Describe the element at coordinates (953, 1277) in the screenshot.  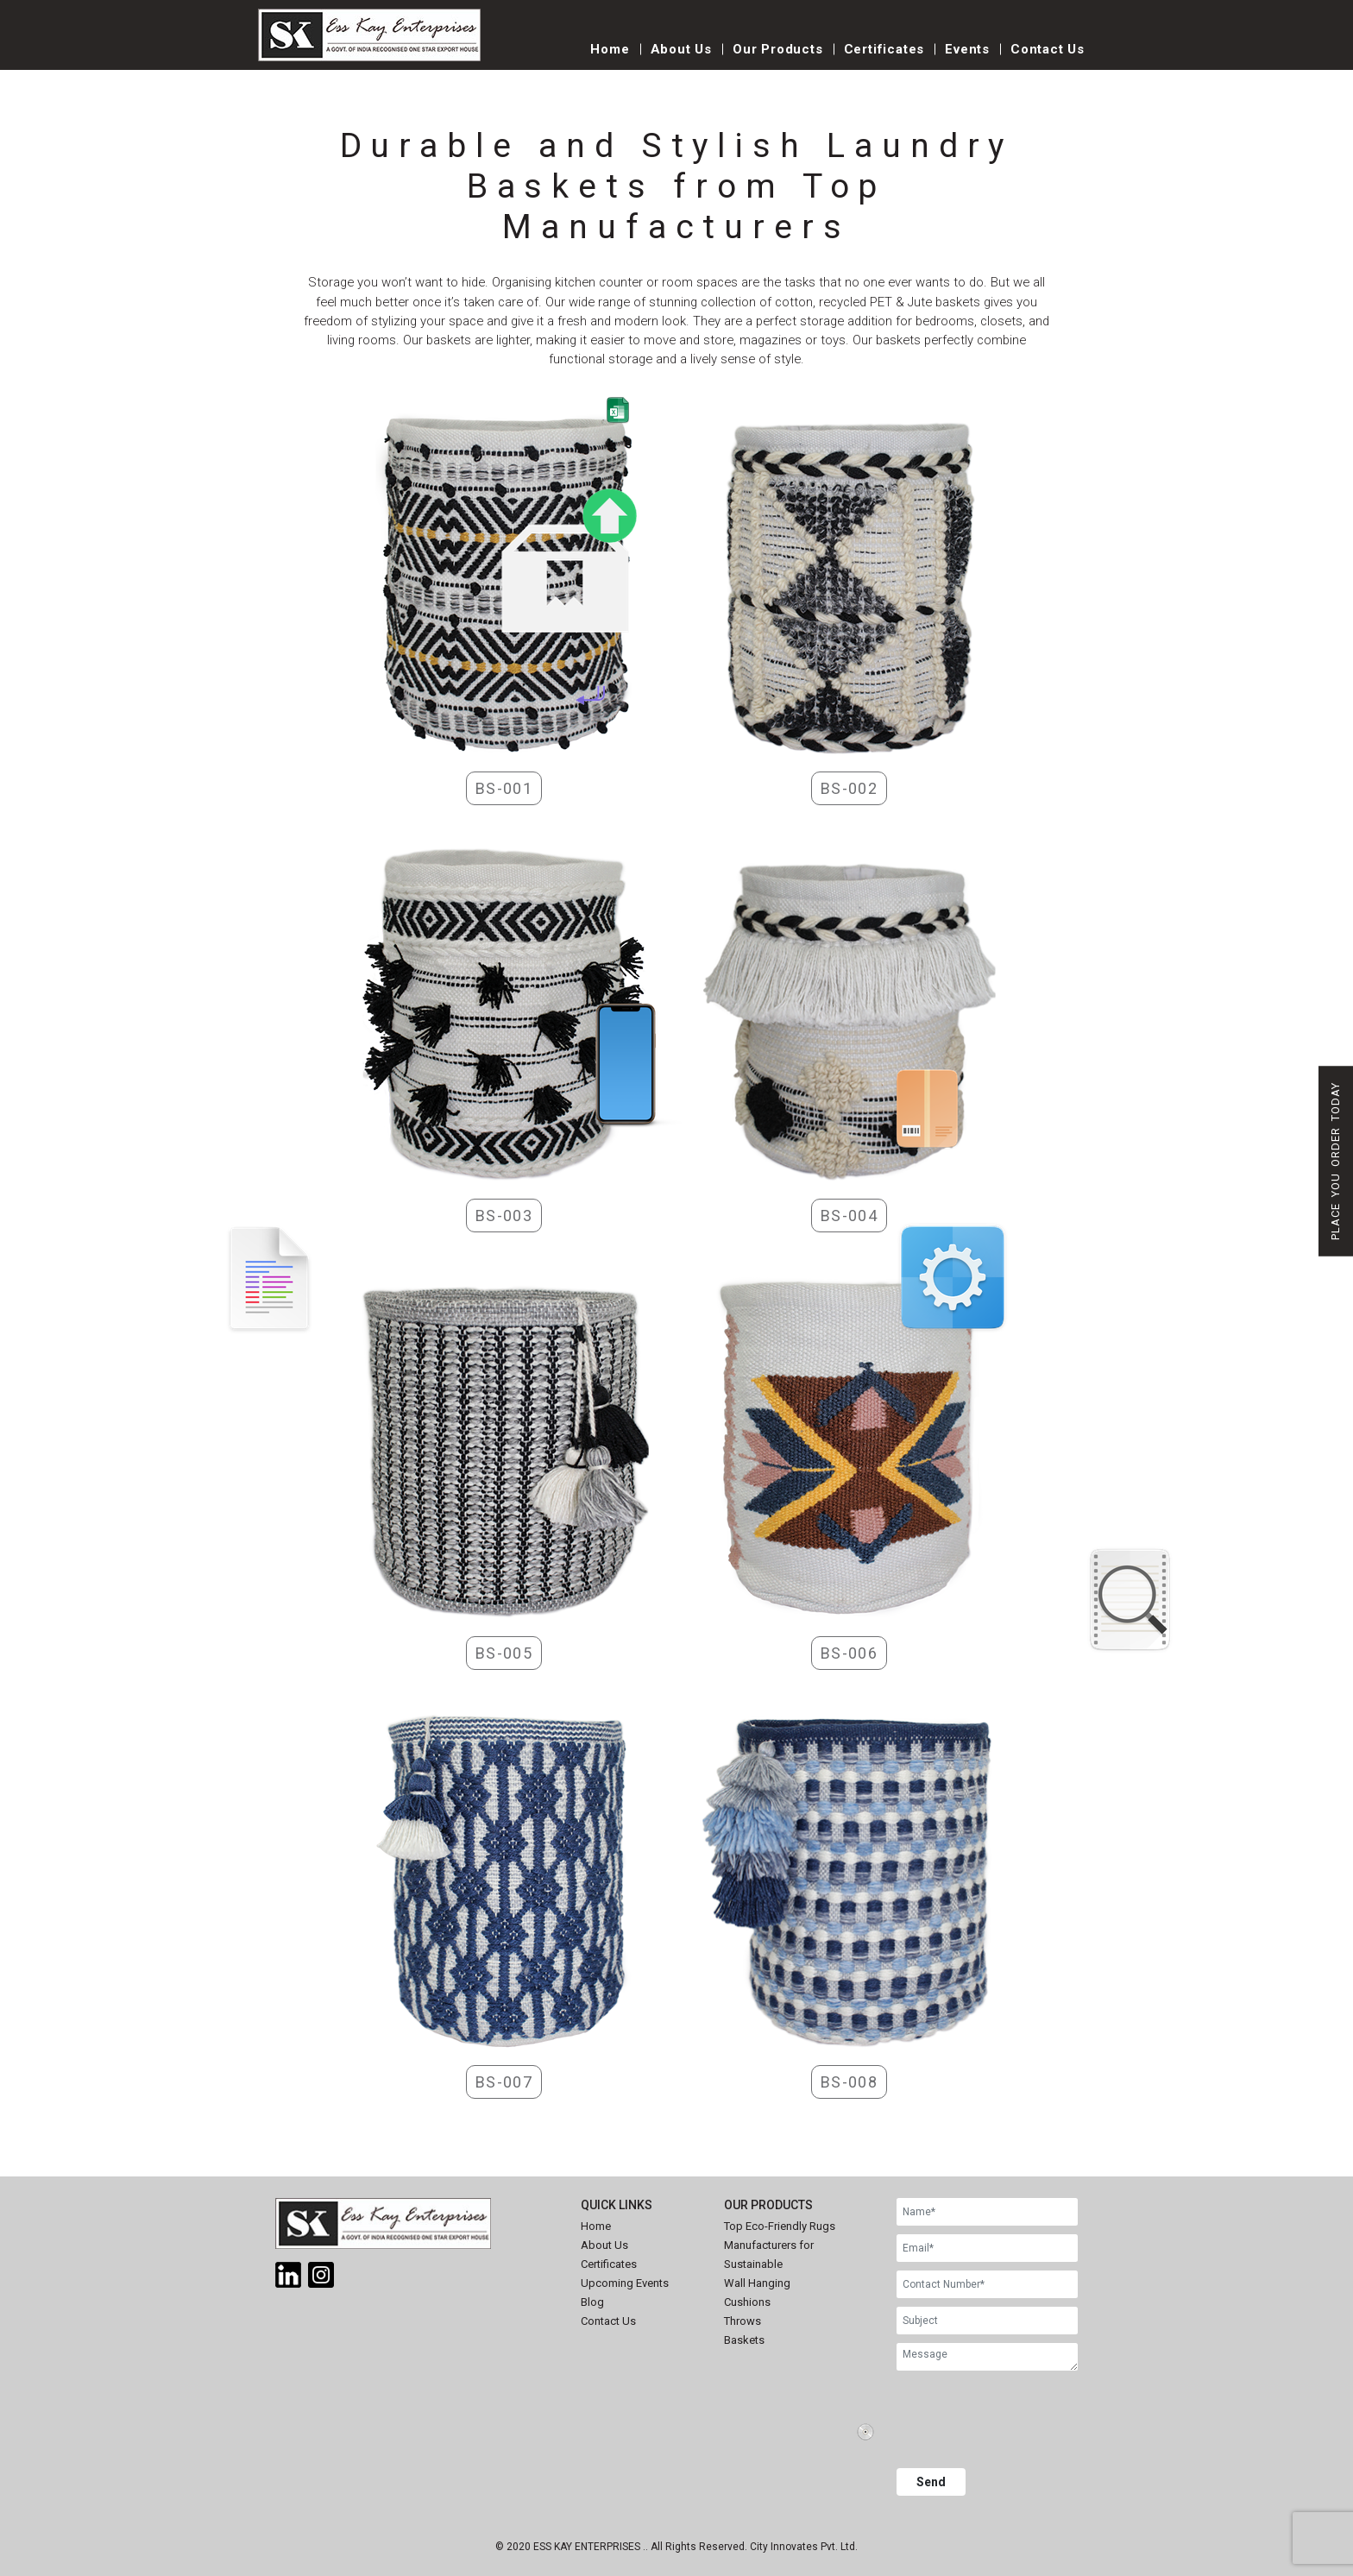
I see `ms-dos or windows executable file` at that location.